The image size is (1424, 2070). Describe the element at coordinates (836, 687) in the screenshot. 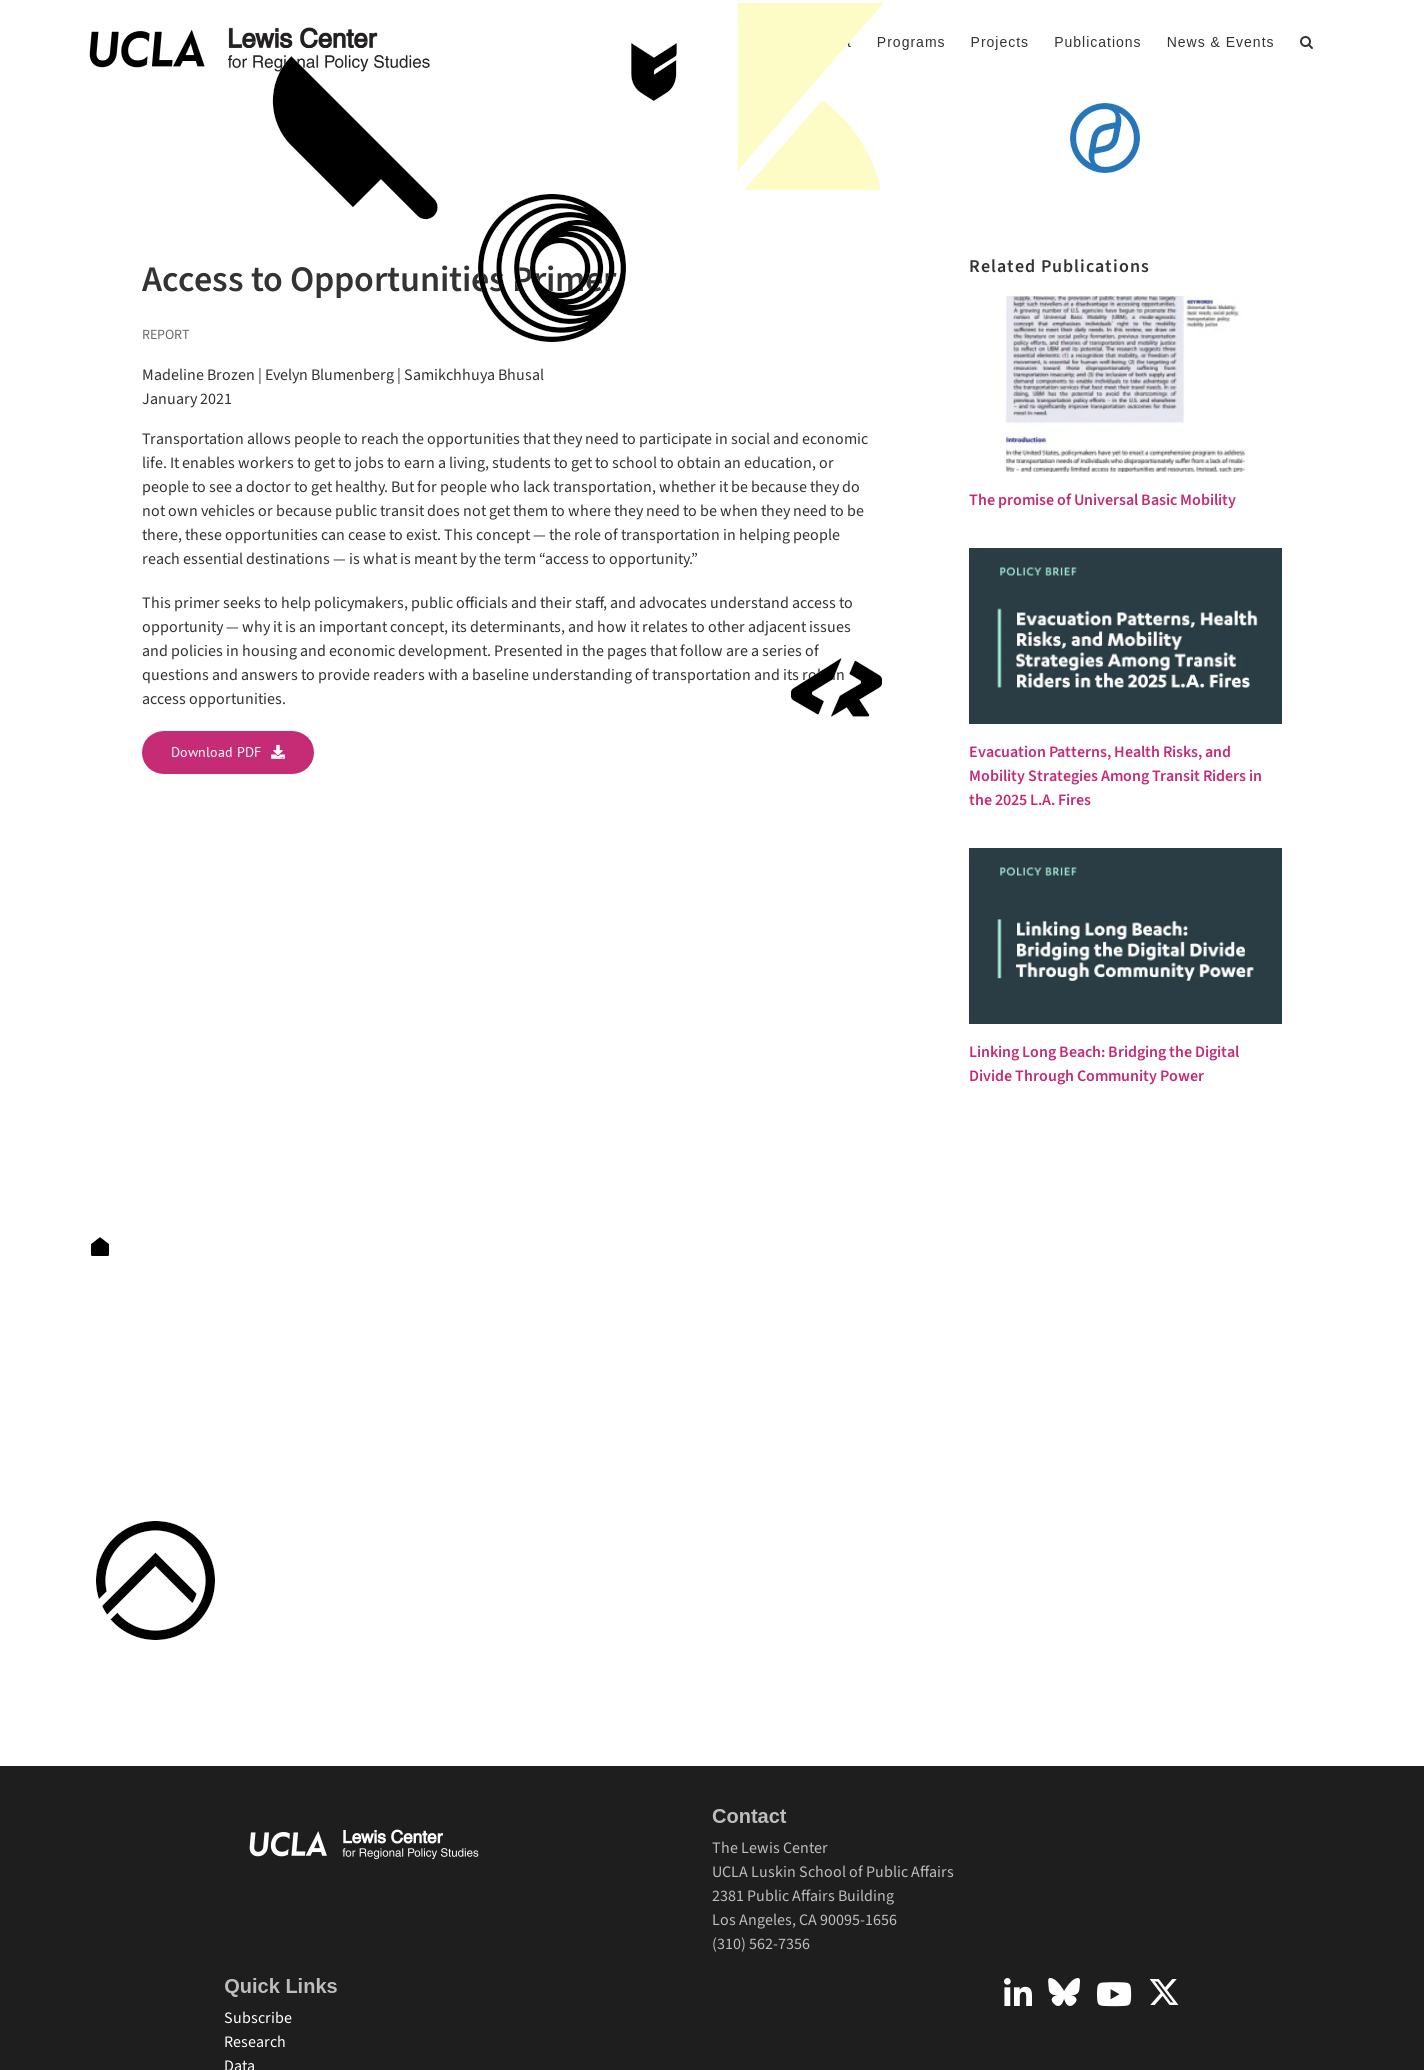

I see `visit codersrank profile or website` at that location.